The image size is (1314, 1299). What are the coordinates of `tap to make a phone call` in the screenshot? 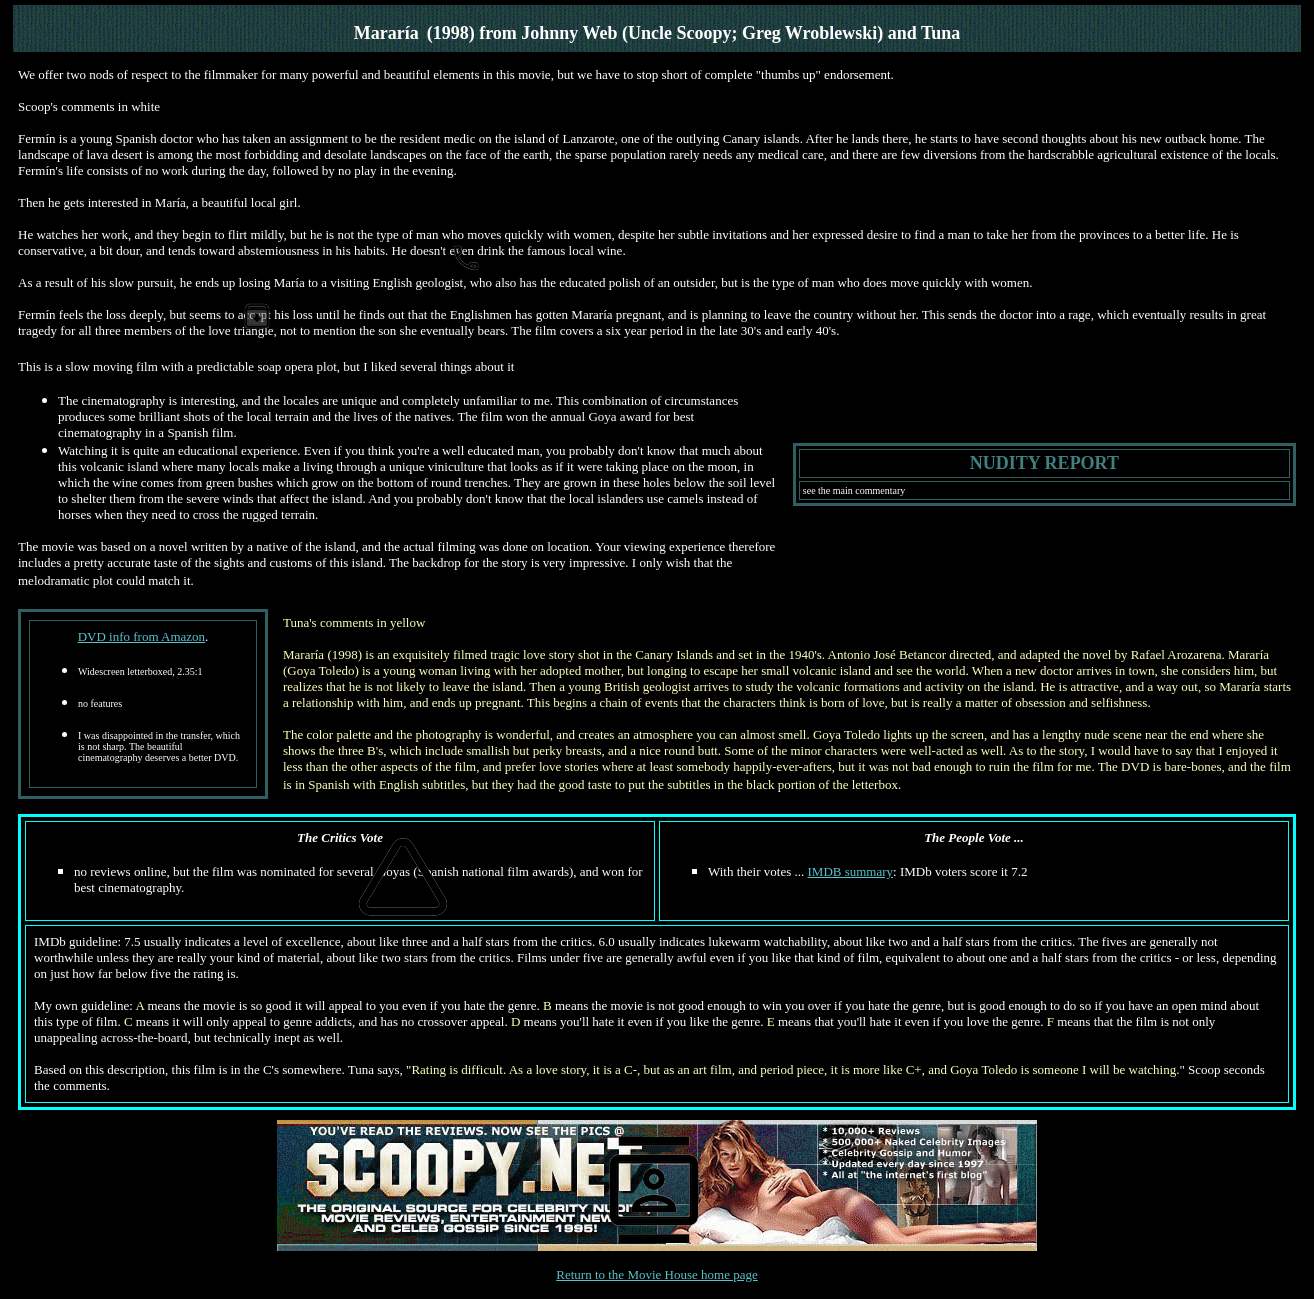 It's located at (466, 258).